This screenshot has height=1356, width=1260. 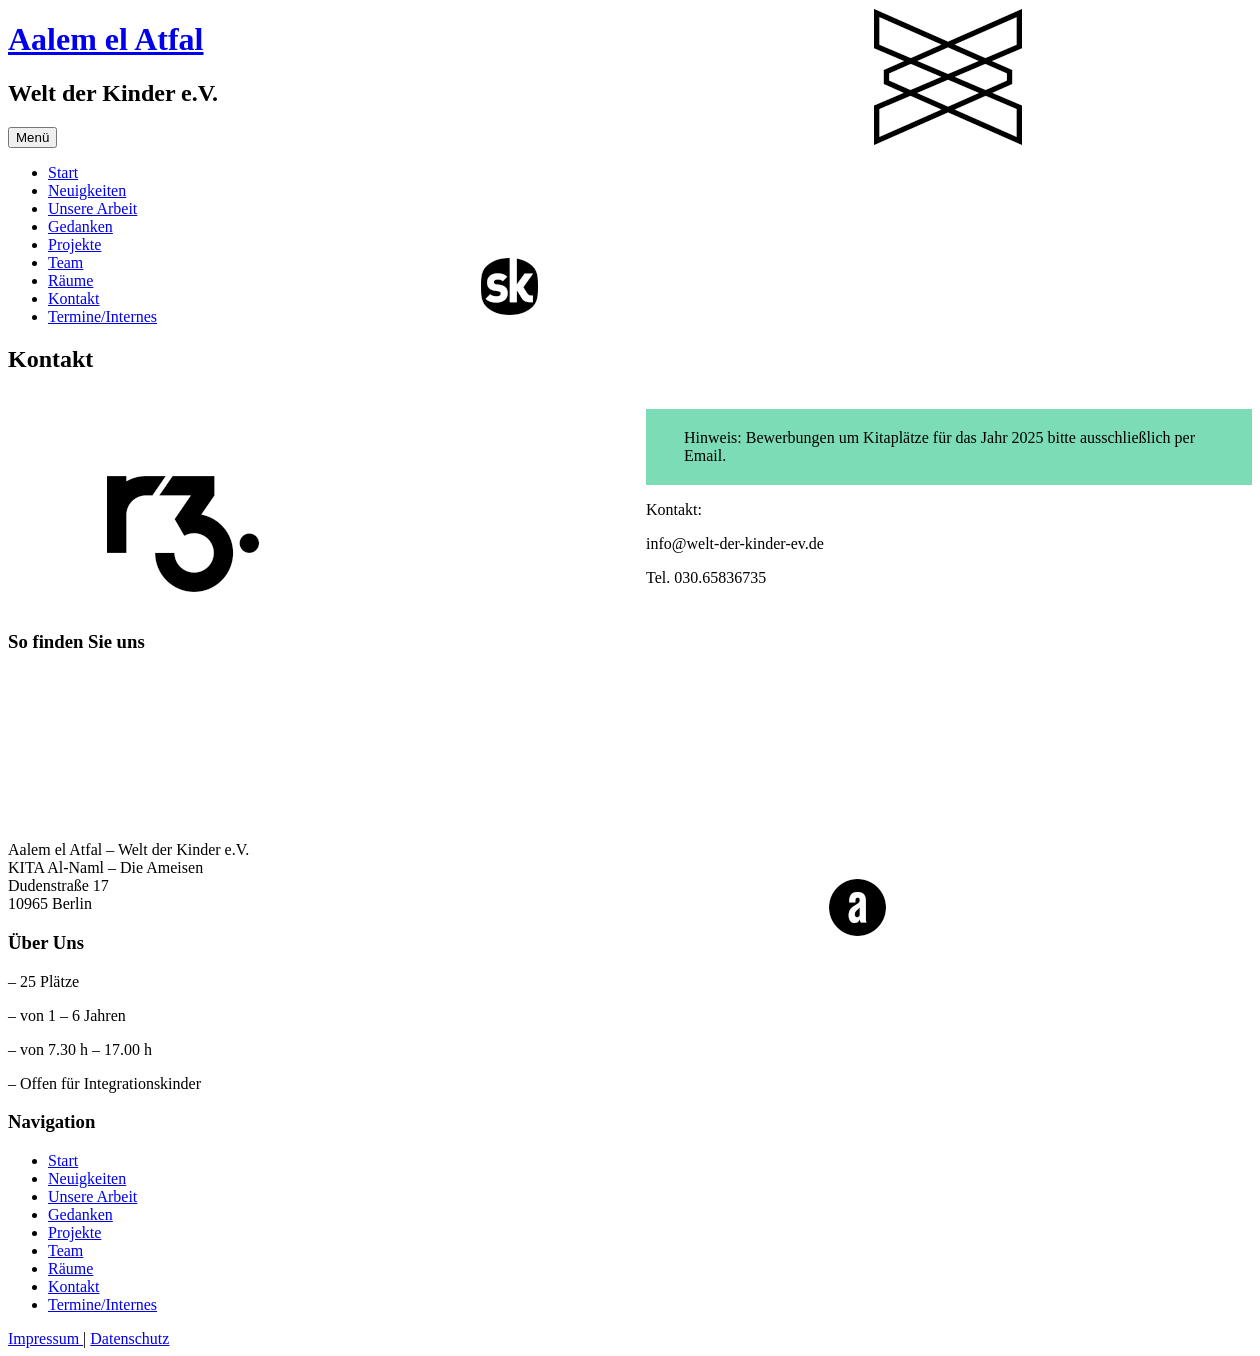 What do you see at coordinates (857, 907) in the screenshot?
I see `visit alamy stock photo website` at bounding box center [857, 907].